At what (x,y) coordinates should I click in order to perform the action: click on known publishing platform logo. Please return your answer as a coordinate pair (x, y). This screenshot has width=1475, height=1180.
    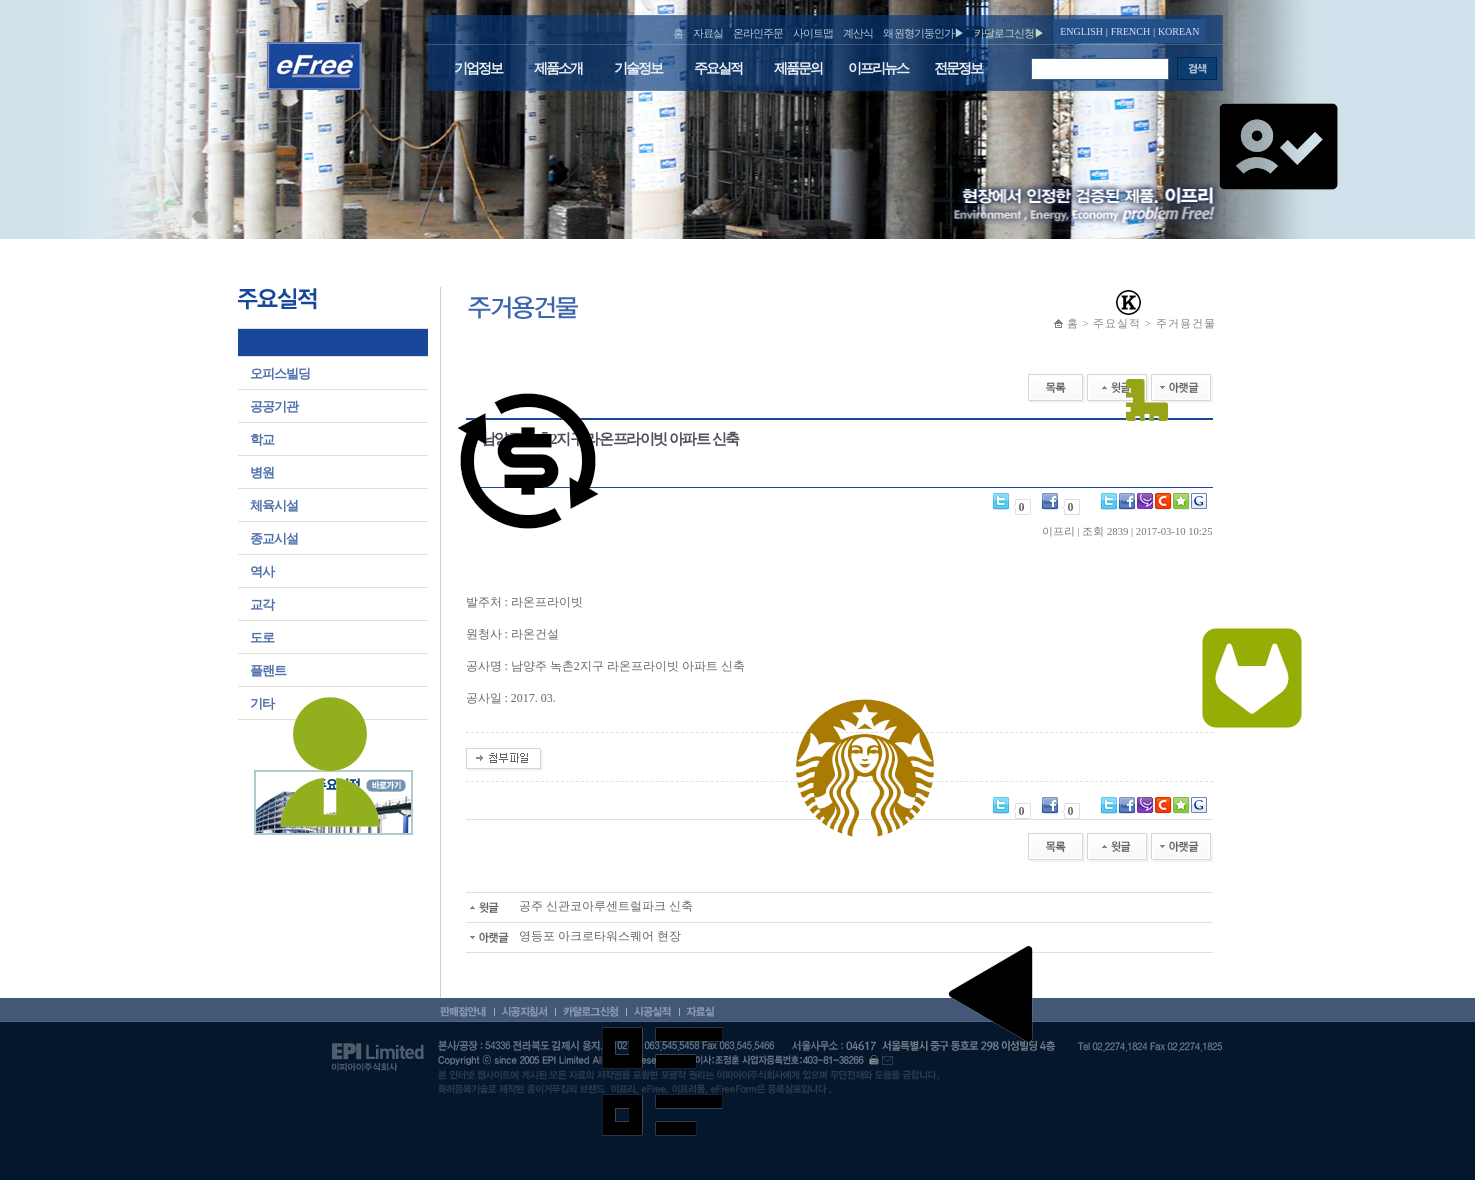
    Looking at the image, I should click on (1128, 302).